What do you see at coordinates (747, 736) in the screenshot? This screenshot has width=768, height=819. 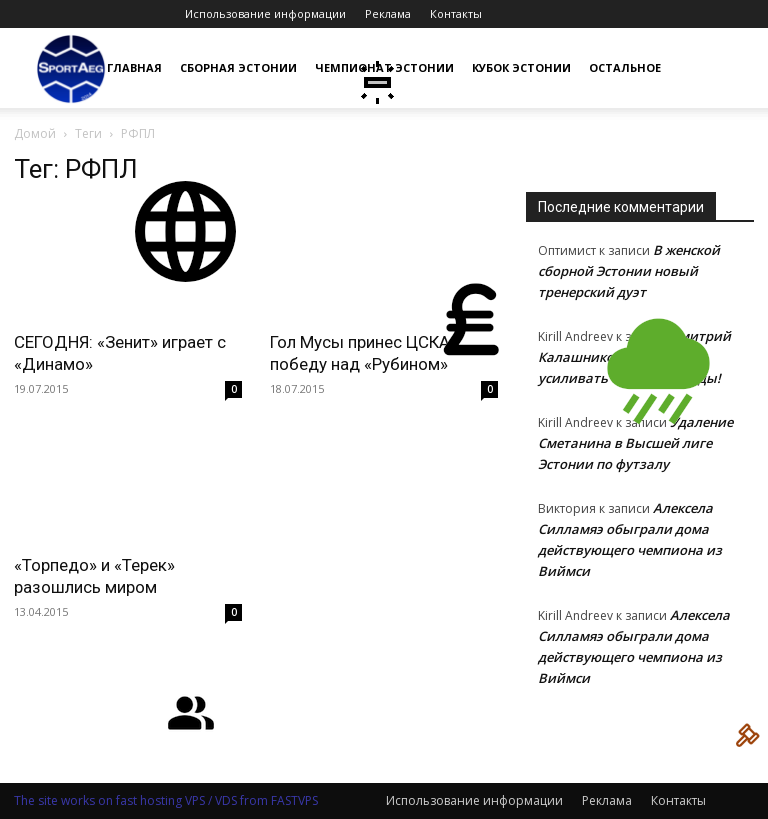 I see `access legal or terms of service information` at bounding box center [747, 736].